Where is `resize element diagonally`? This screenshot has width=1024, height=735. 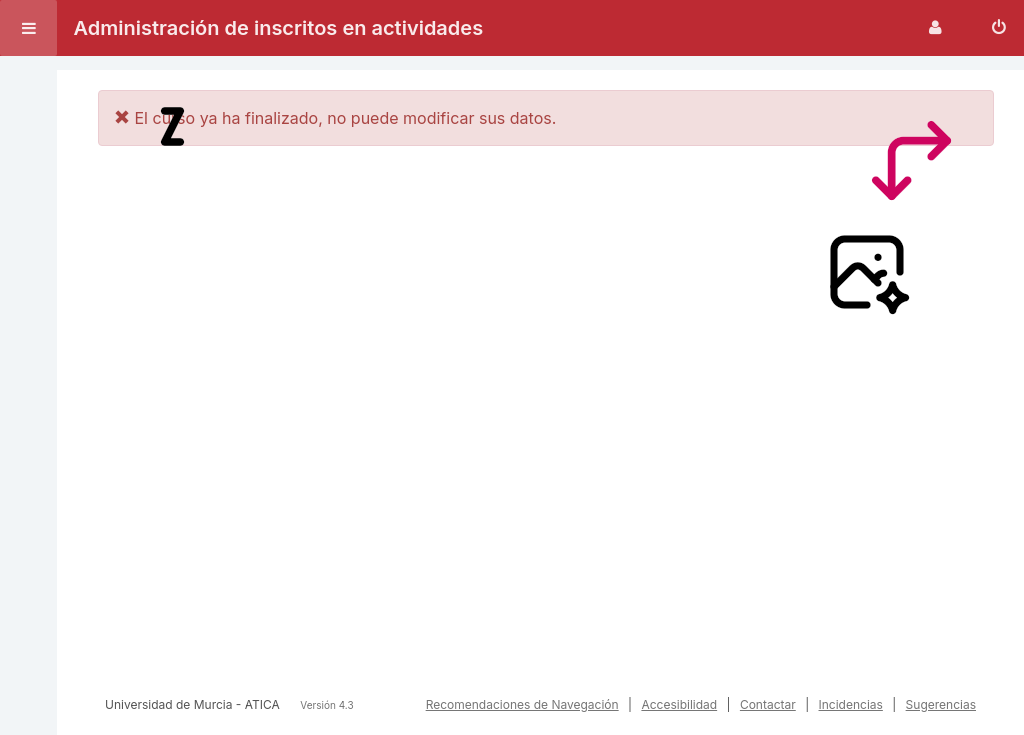
resize element diagonally is located at coordinates (911, 160).